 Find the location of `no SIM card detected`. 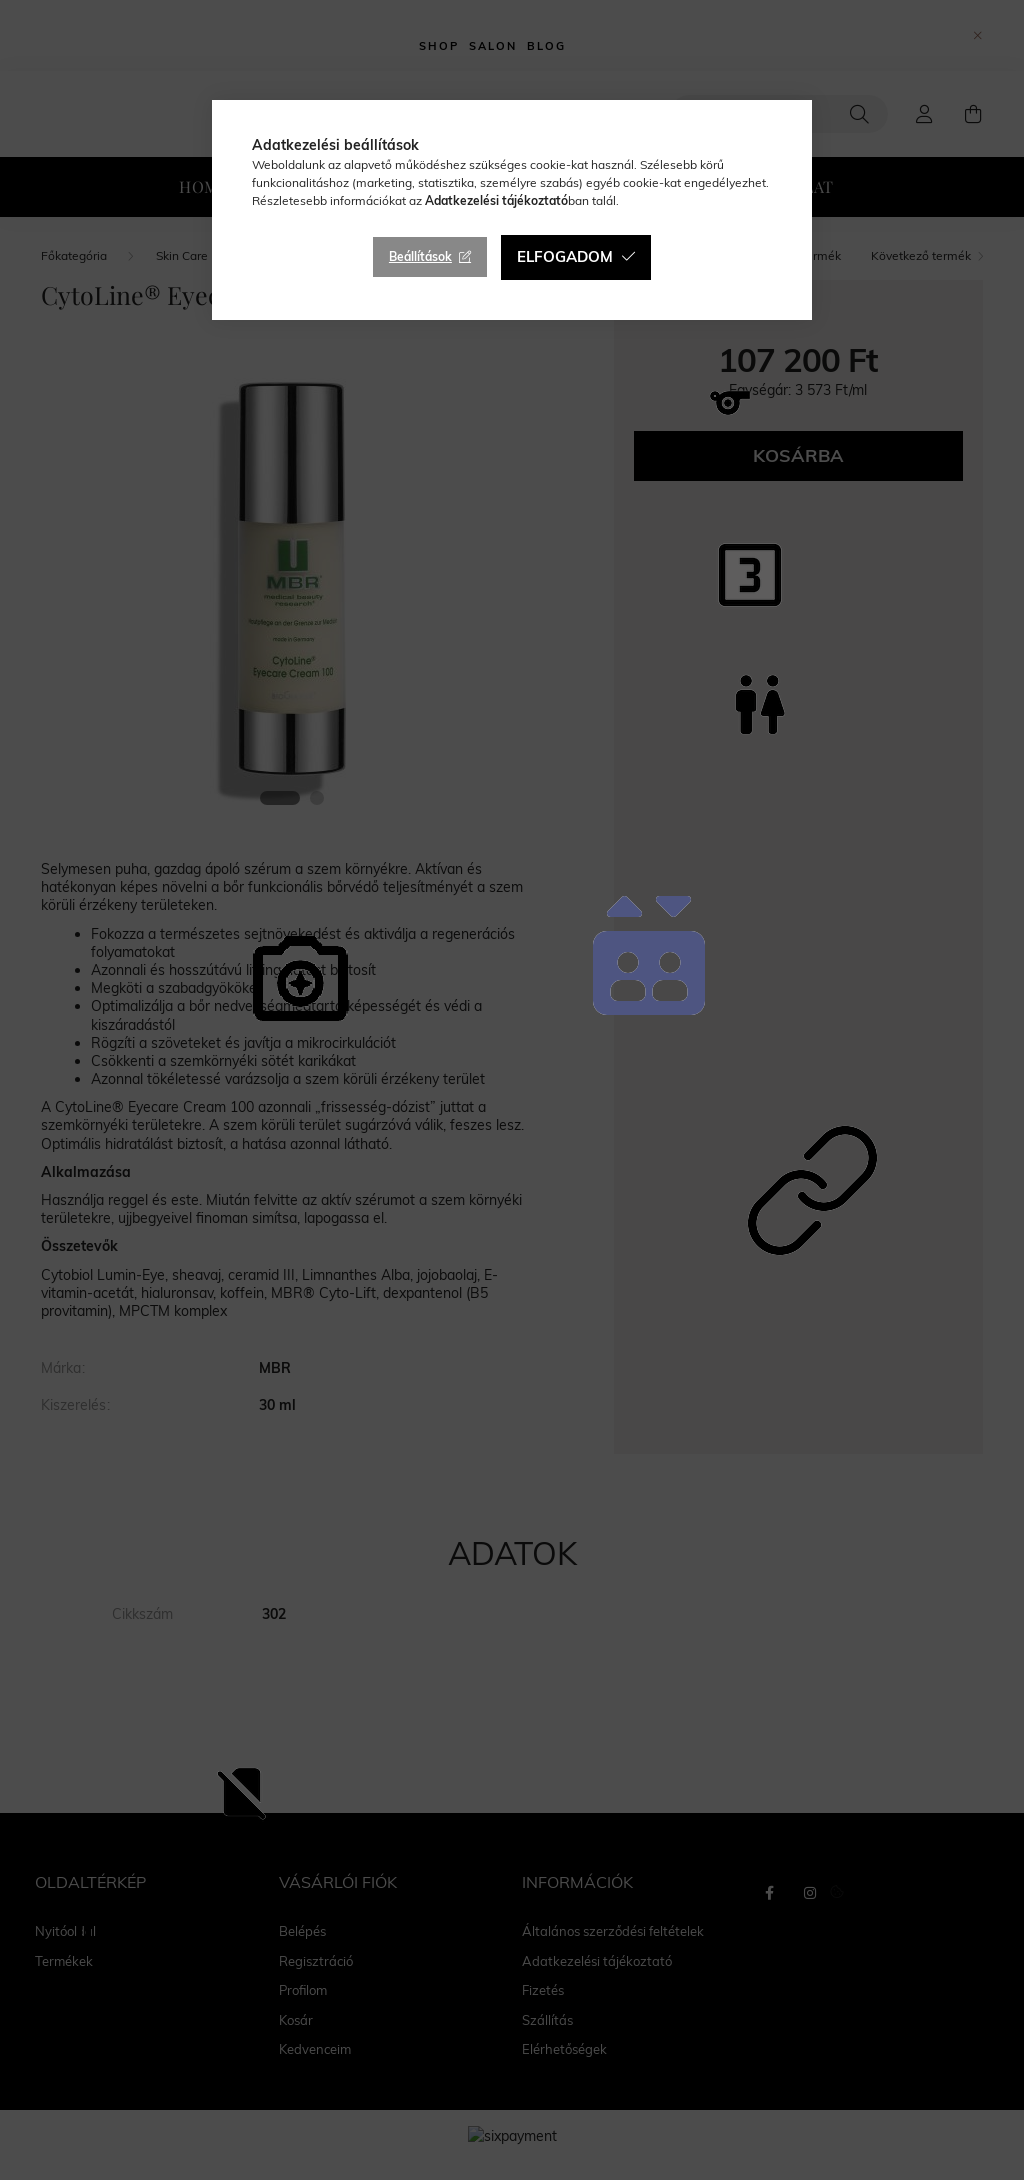

no SIM card detected is located at coordinates (242, 1792).